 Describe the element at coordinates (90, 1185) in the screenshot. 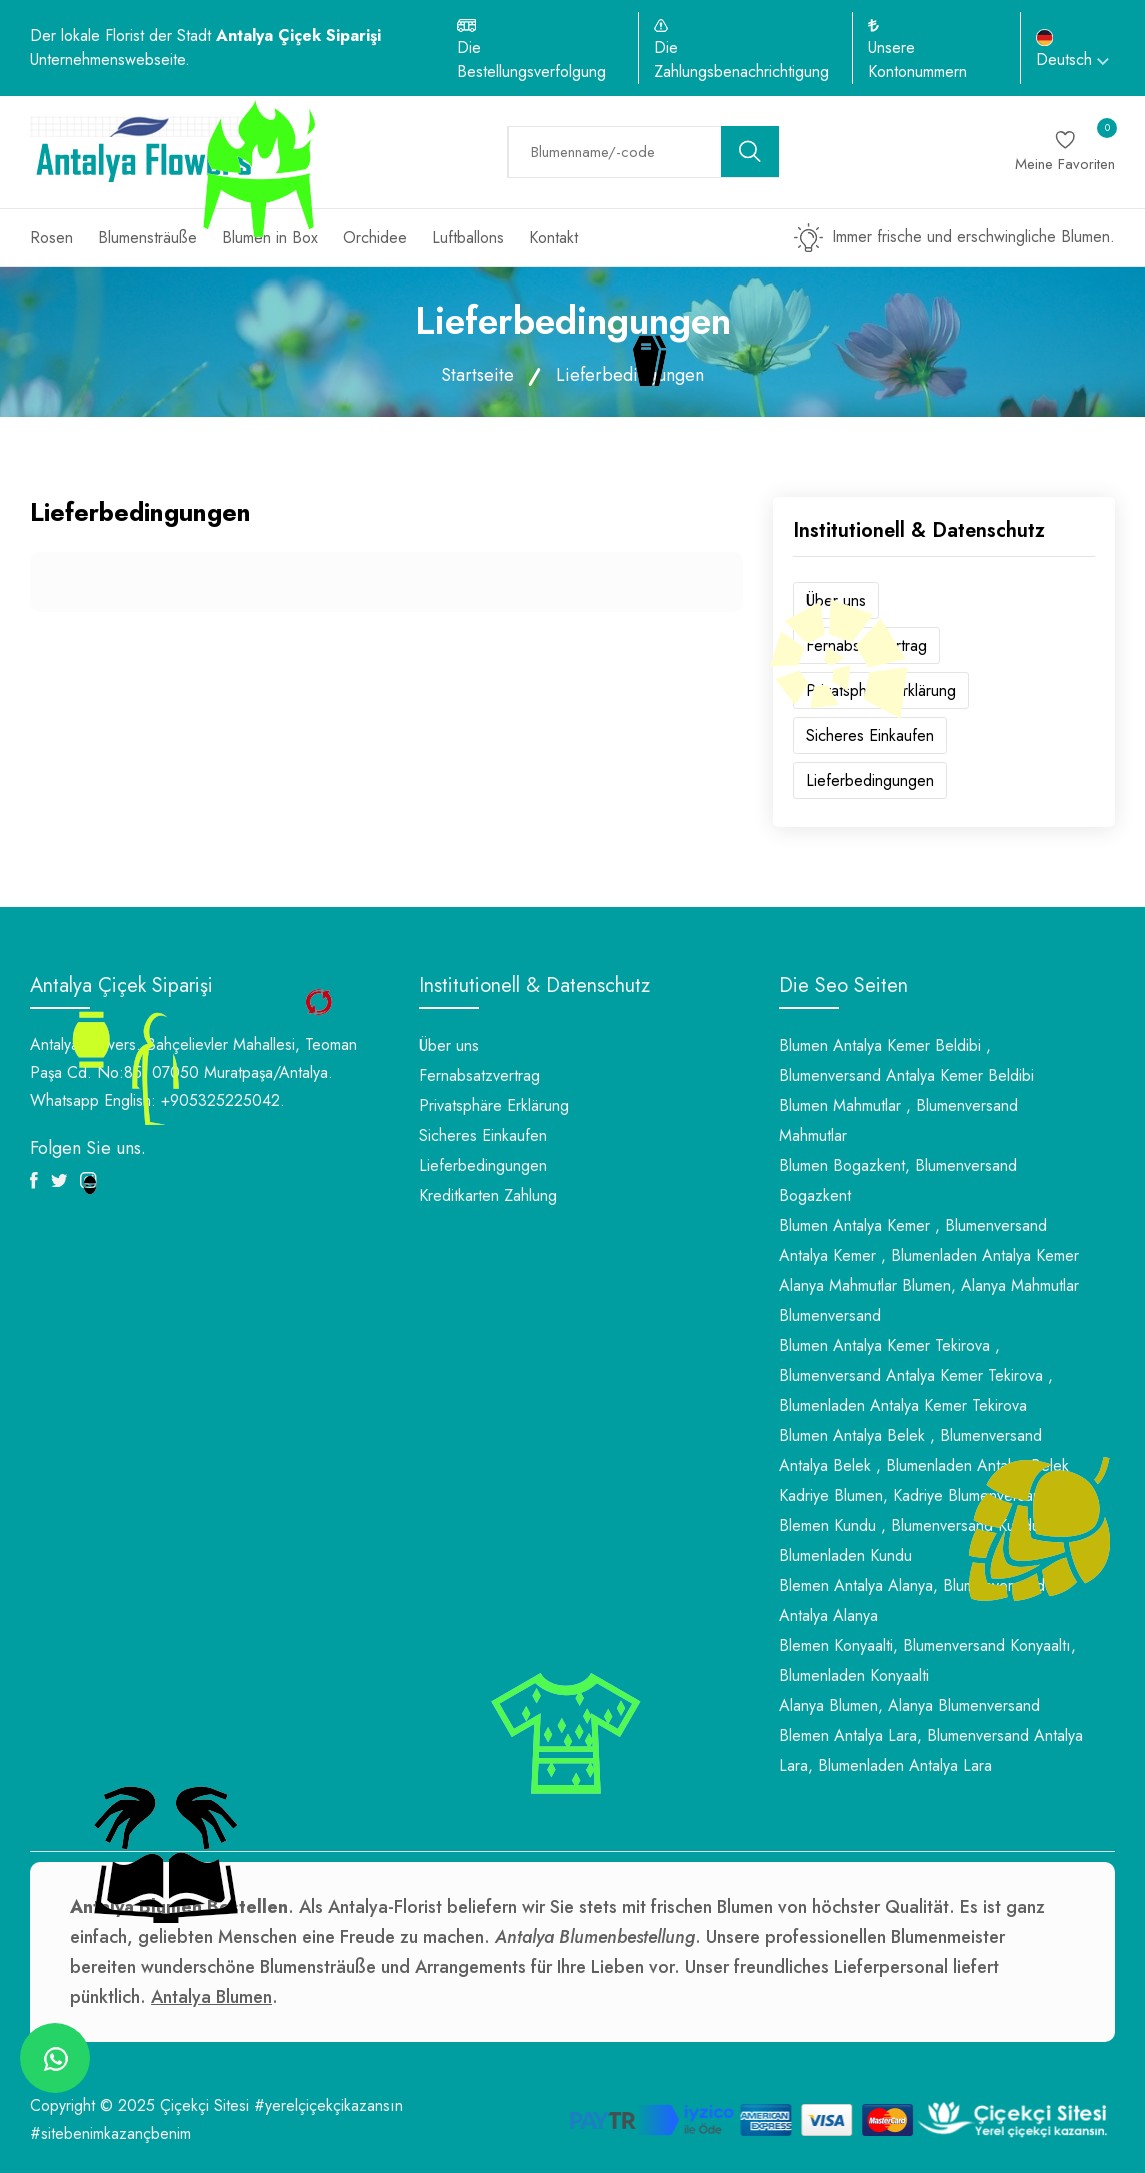

I see `toggle stealth or incognito mode` at that location.